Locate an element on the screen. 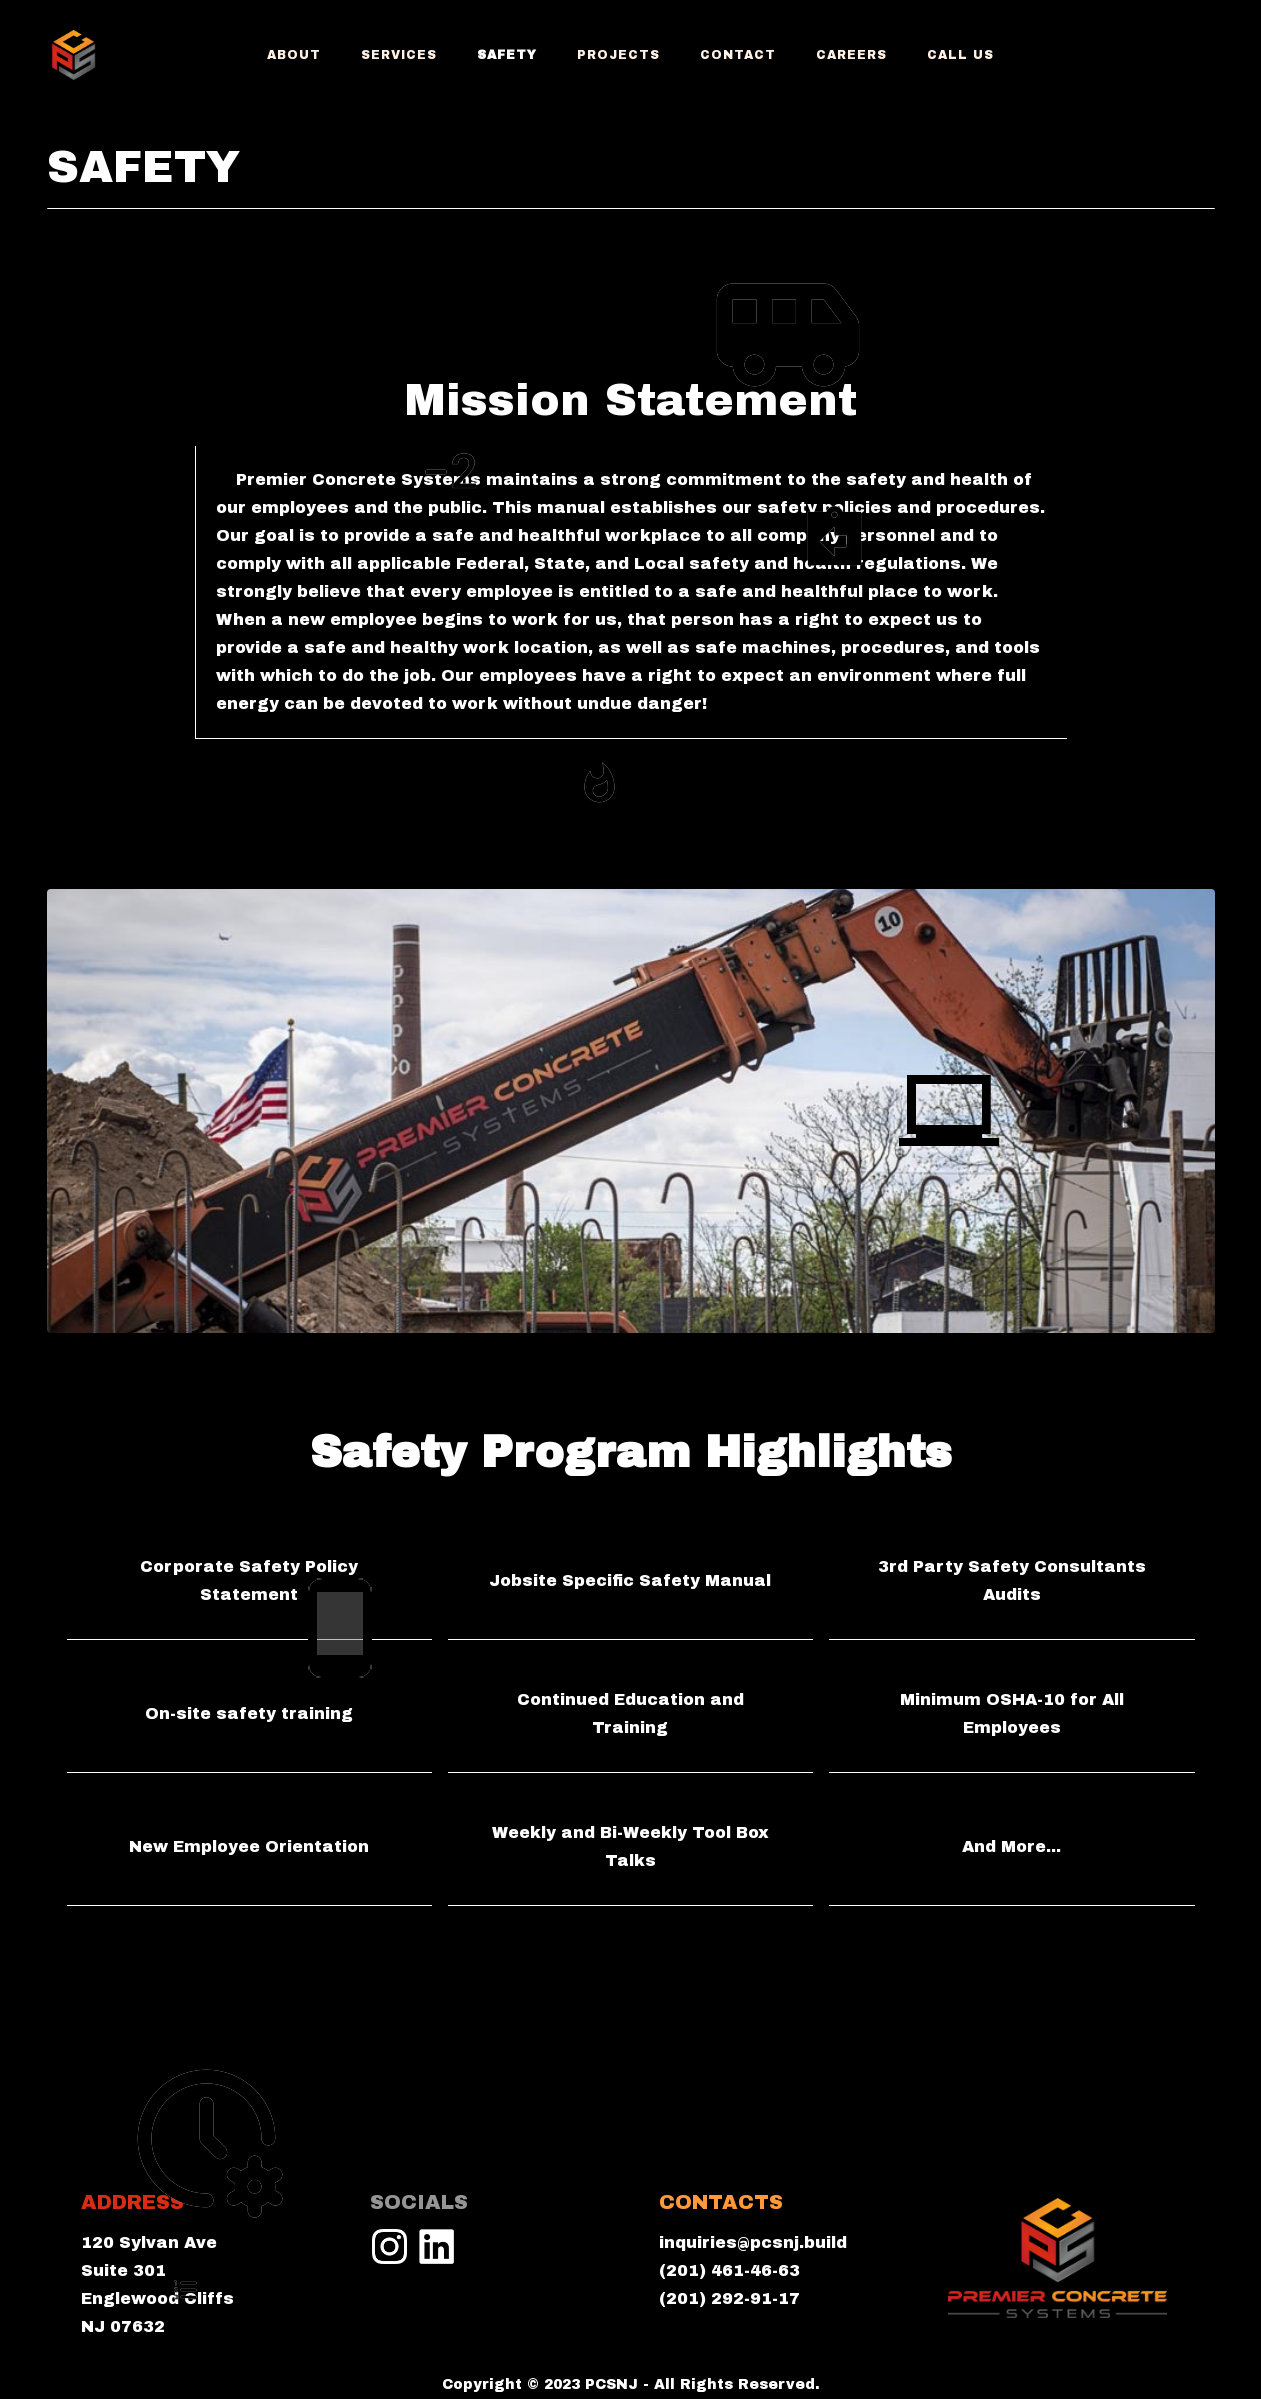 The image size is (1261, 2399). decrease exposure by 2 stops is located at coordinates (452, 472).